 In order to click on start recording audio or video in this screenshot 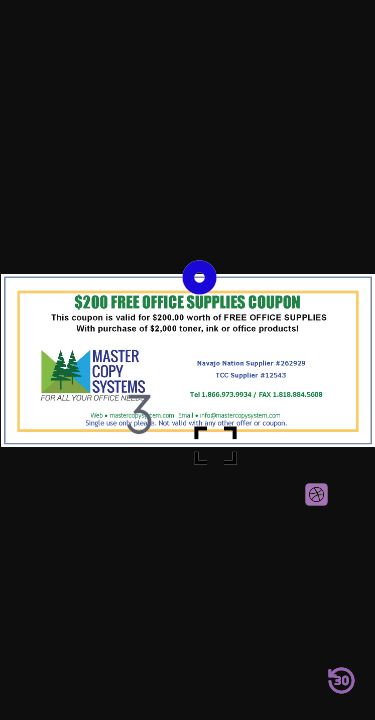, I will do `click(199, 277)`.